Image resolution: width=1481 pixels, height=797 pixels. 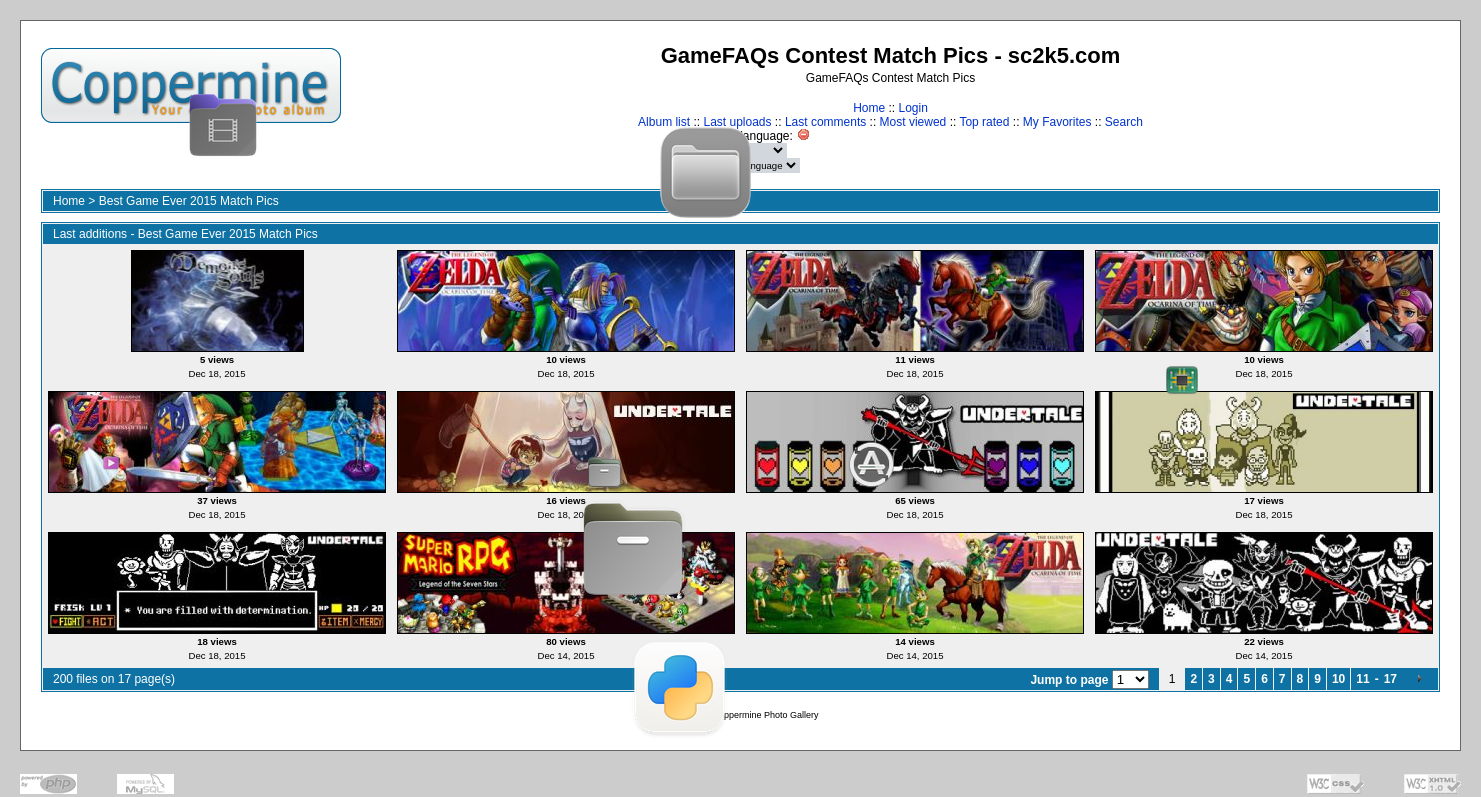 What do you see at coordinates (679, 687) in the screenshot?
I see `open the Python programming environment` at bounding box center [679, 687].